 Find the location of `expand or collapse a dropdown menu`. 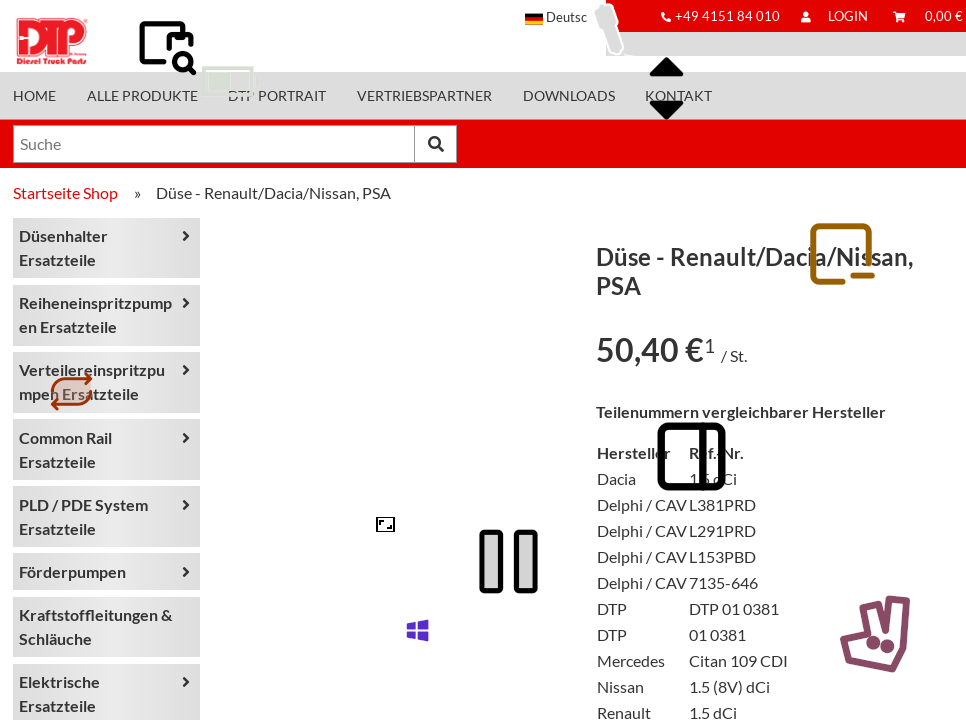

expand or collapse a dropdown menu is located at coordinates (666, 88).